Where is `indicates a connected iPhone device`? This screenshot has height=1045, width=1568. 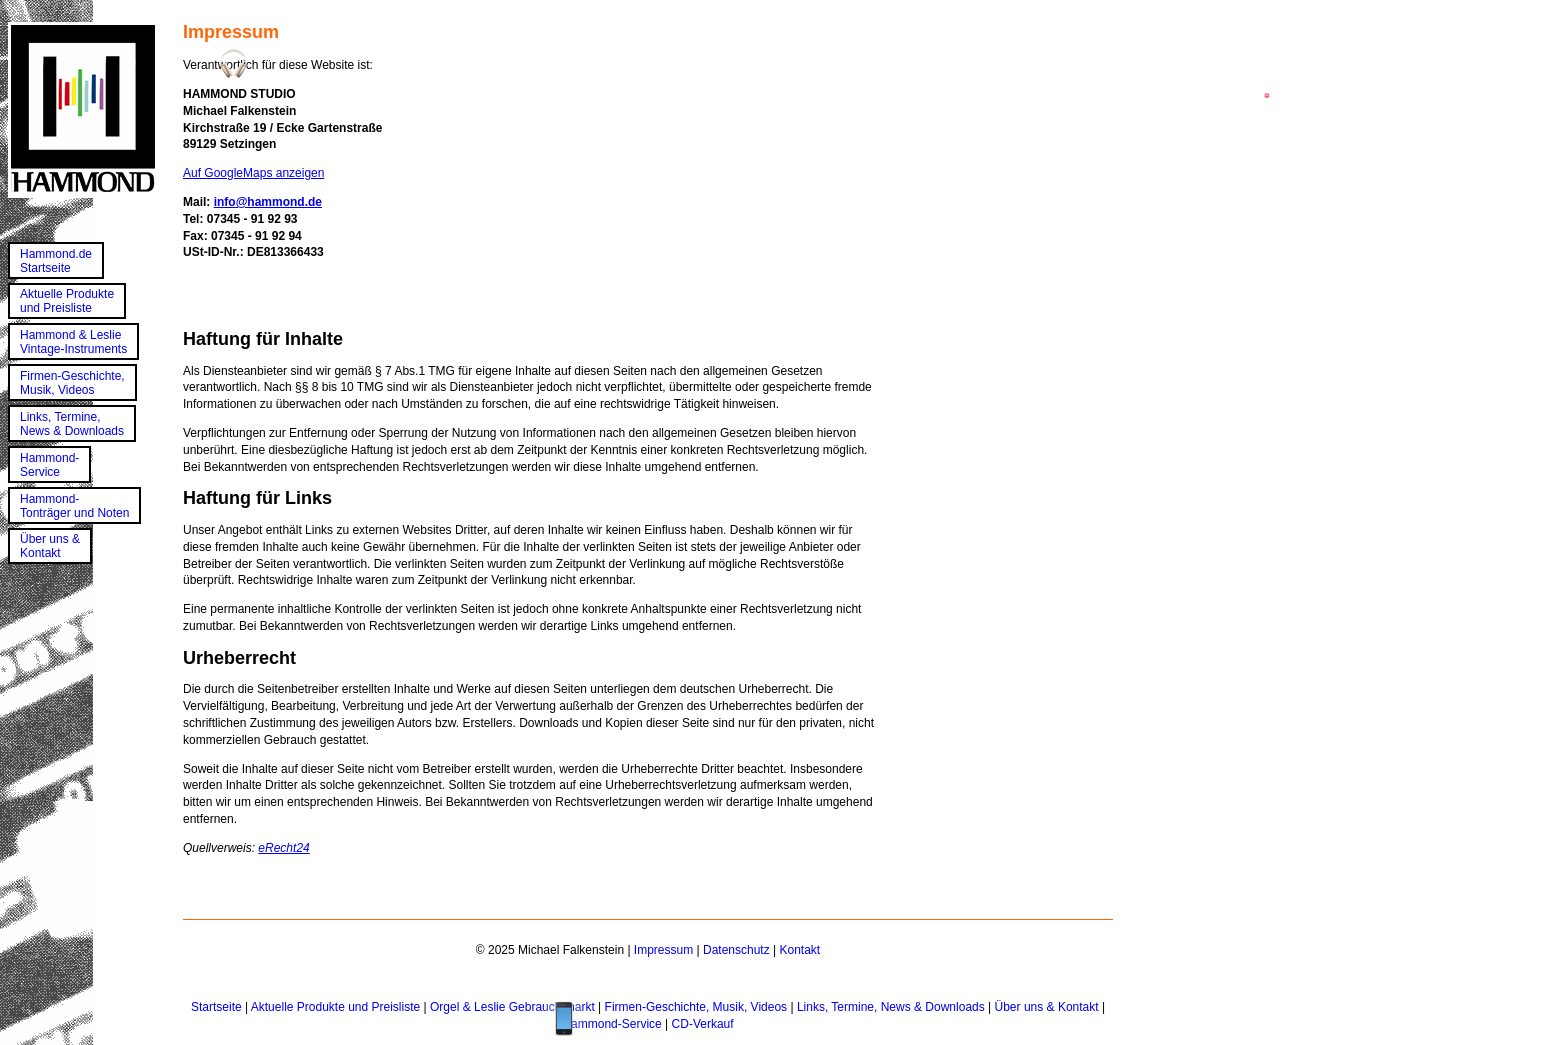 indicates a connected iPhone device is located at coordinates (564, 1018).